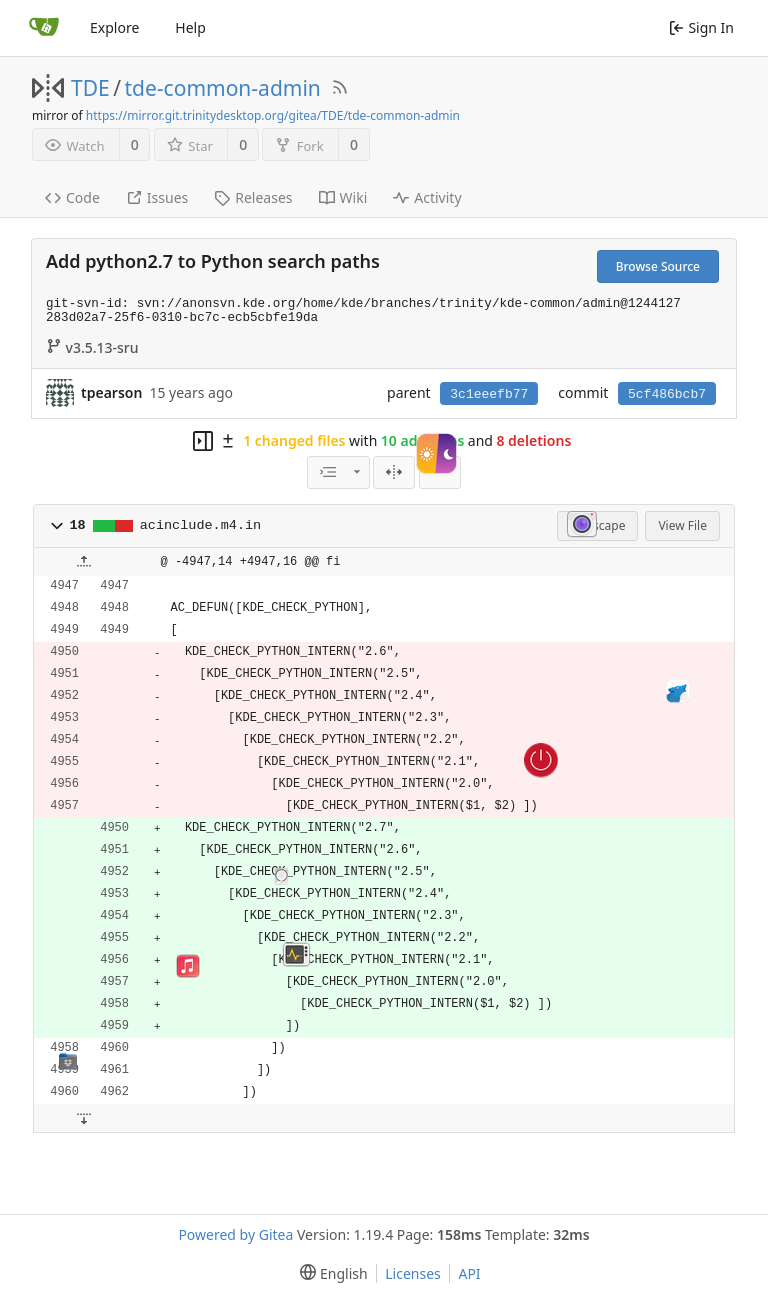 The image size is (768, 1293). Describe the element at coordinates (436, 453) in the screenshot. I see `open dynamic wallpaper settings` at that location.